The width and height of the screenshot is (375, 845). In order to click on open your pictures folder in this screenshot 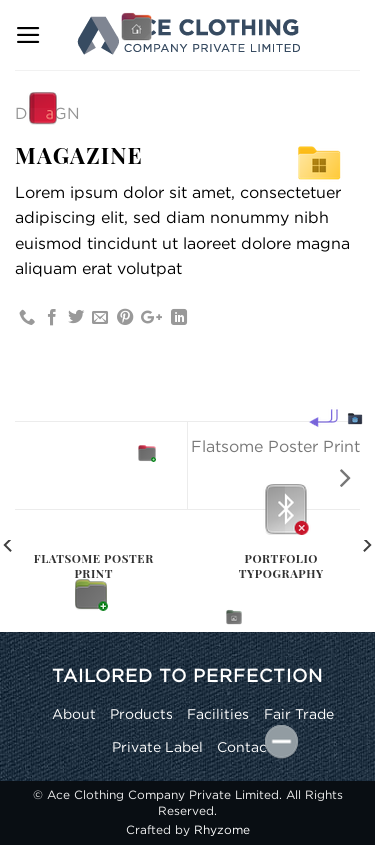, I will do `click(234, 617)`.